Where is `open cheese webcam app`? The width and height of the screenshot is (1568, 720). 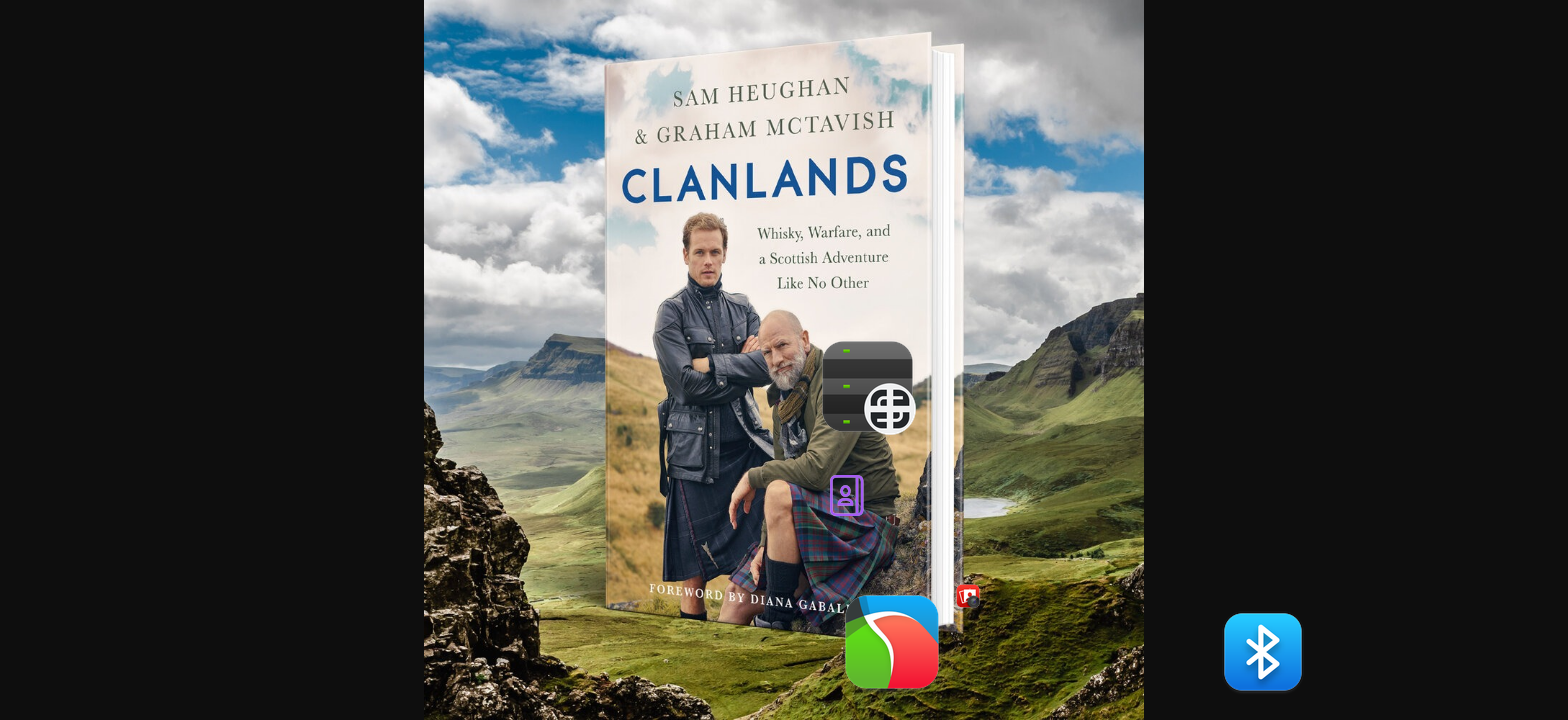
open cheese webcam app is located at coordinates (968, 596).